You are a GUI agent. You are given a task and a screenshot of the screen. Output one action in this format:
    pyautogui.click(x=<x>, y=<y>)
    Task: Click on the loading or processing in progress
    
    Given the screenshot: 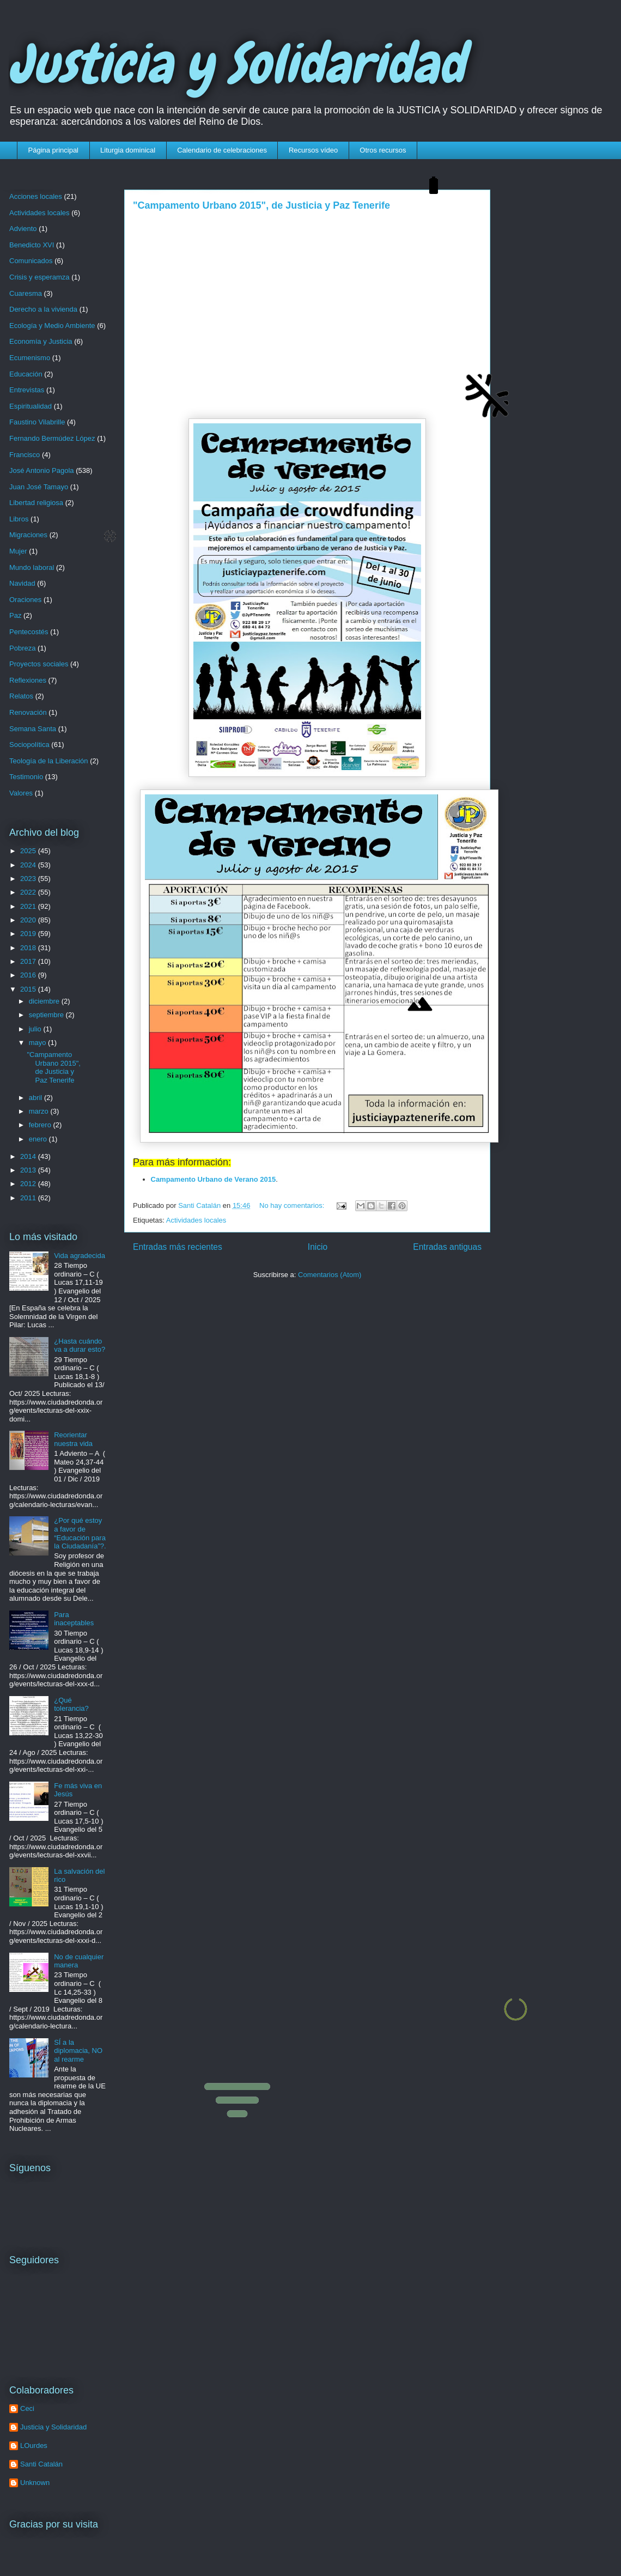 What is the action you would take?
    pyautogui.click(x=515, y=2009)
    